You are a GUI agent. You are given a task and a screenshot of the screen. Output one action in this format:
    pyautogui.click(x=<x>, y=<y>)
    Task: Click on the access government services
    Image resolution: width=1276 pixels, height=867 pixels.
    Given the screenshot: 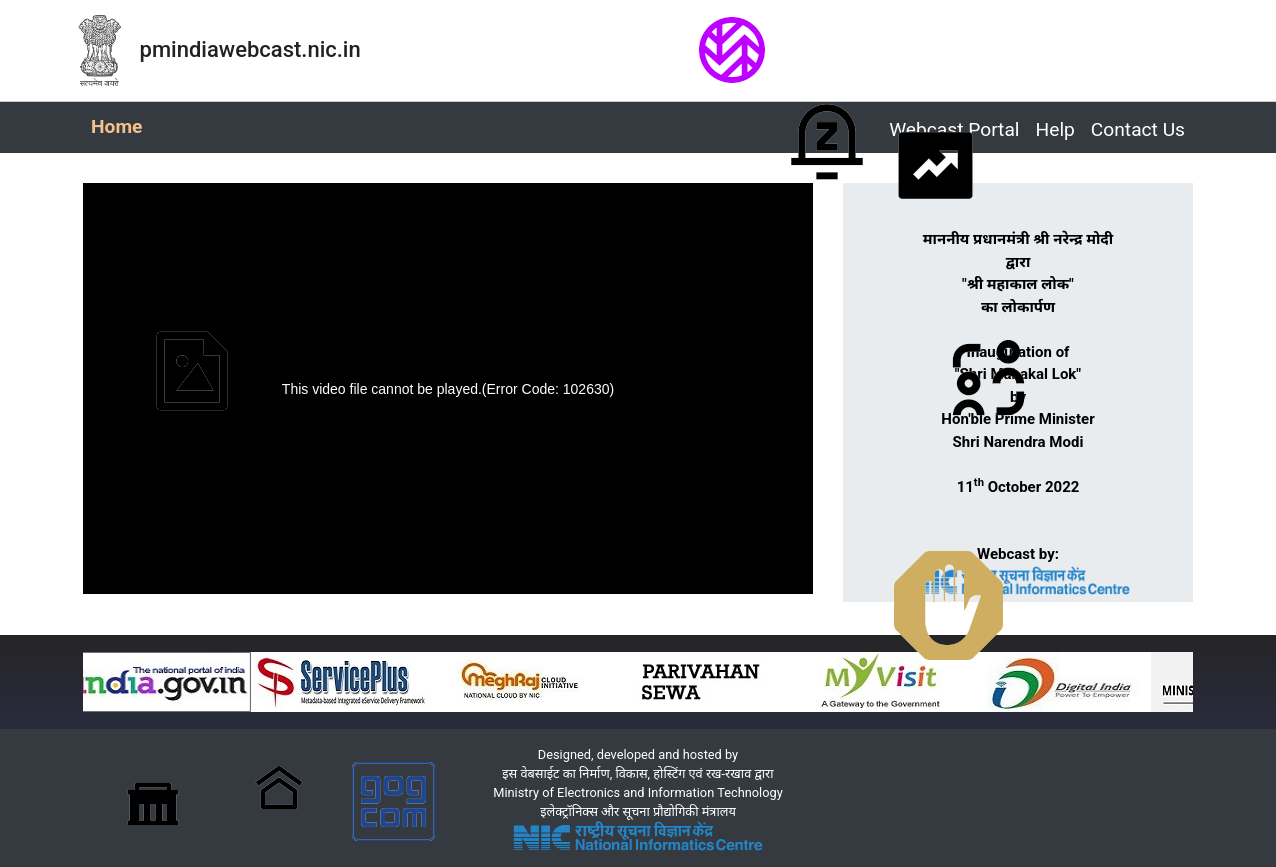 What is the action you would take?
    pyautogui.click(x=153, y=804)
    